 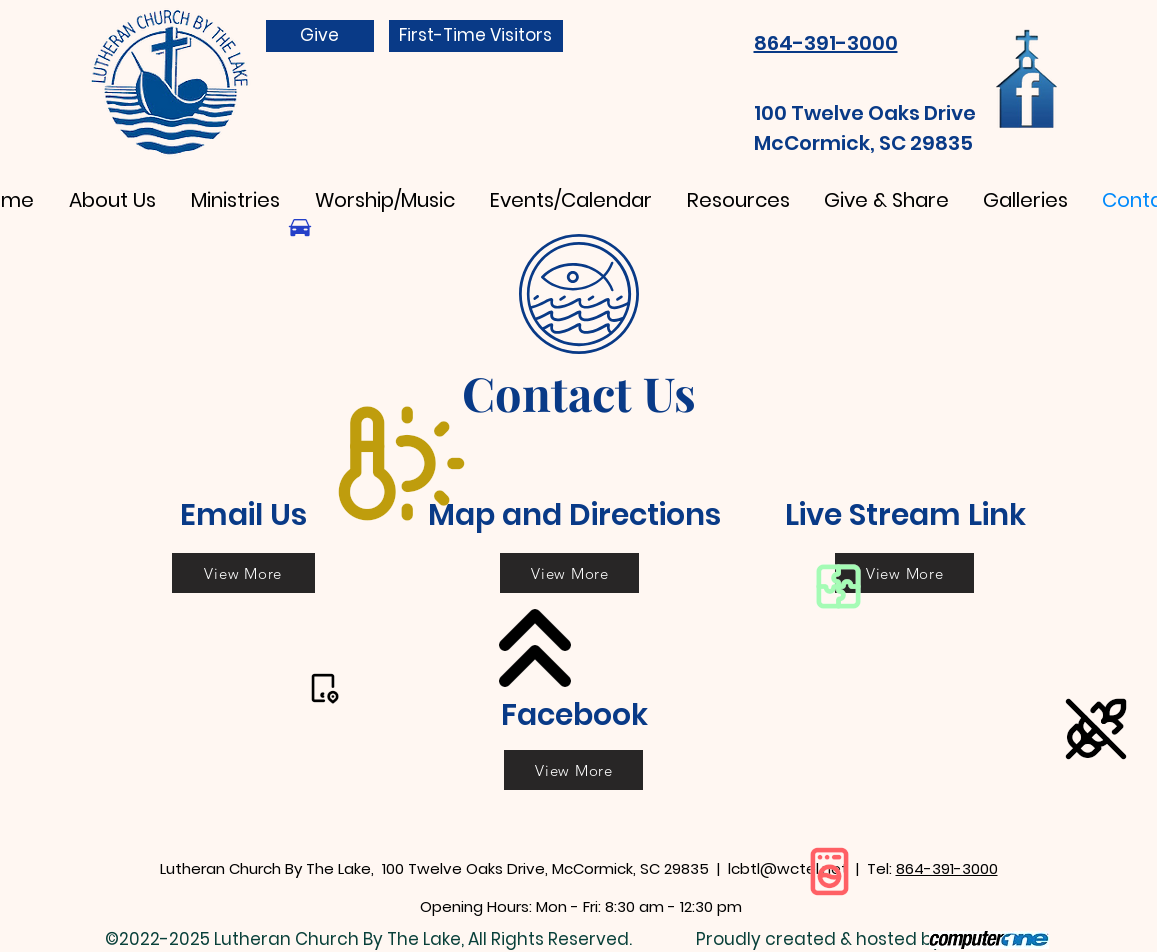 I want to click on access extensions or plugins, so click(x=838, y=586).